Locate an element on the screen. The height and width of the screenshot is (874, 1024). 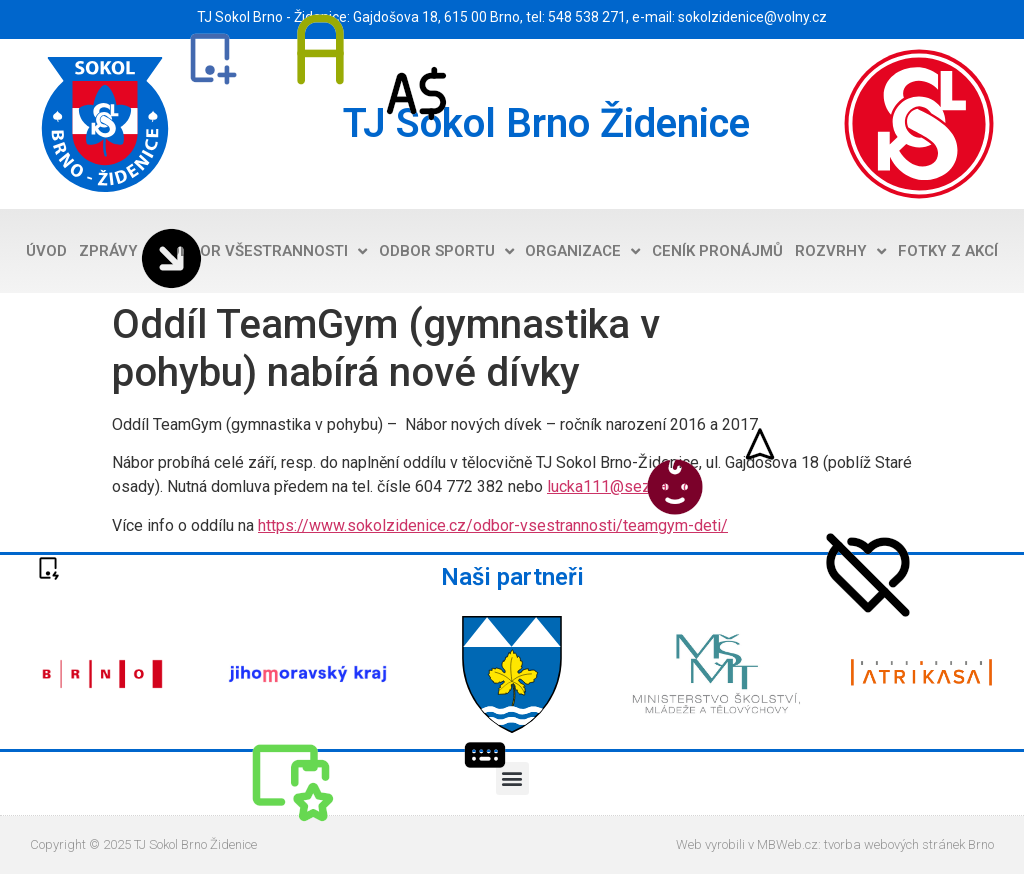
indicates australian dollar currency is located at coordinates (416, 93).